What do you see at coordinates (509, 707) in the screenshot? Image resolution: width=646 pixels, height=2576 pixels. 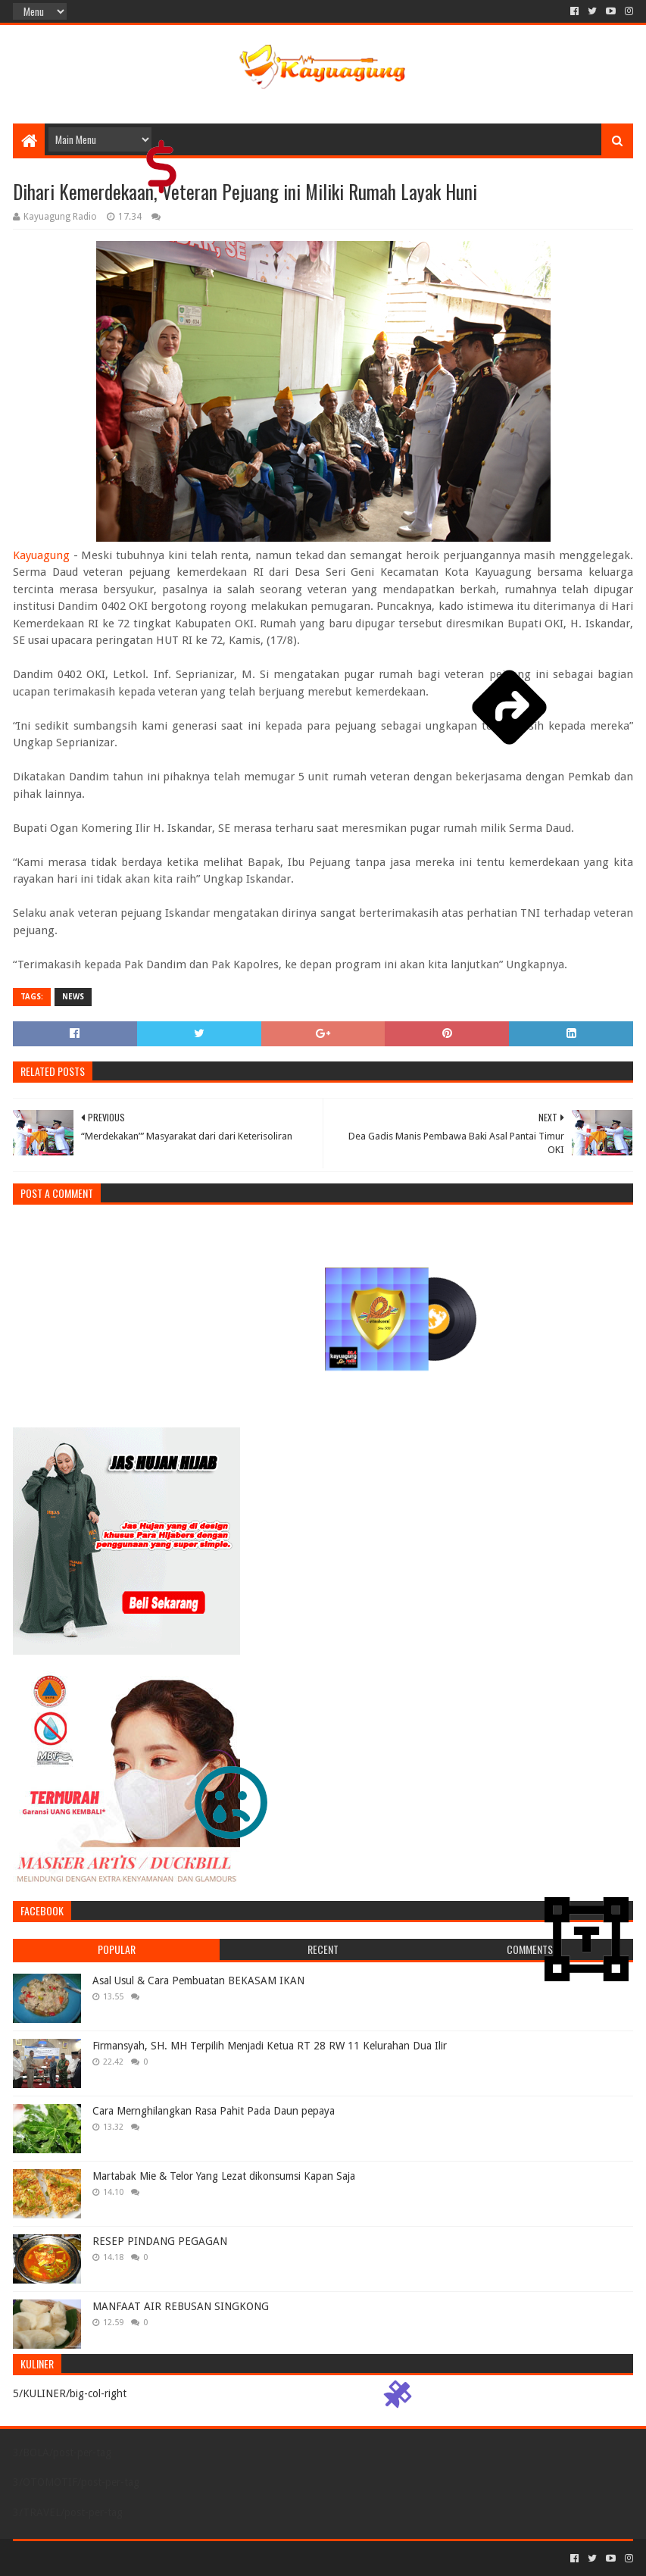 I see `get directions to a destination` at bounding box center [509, 707].